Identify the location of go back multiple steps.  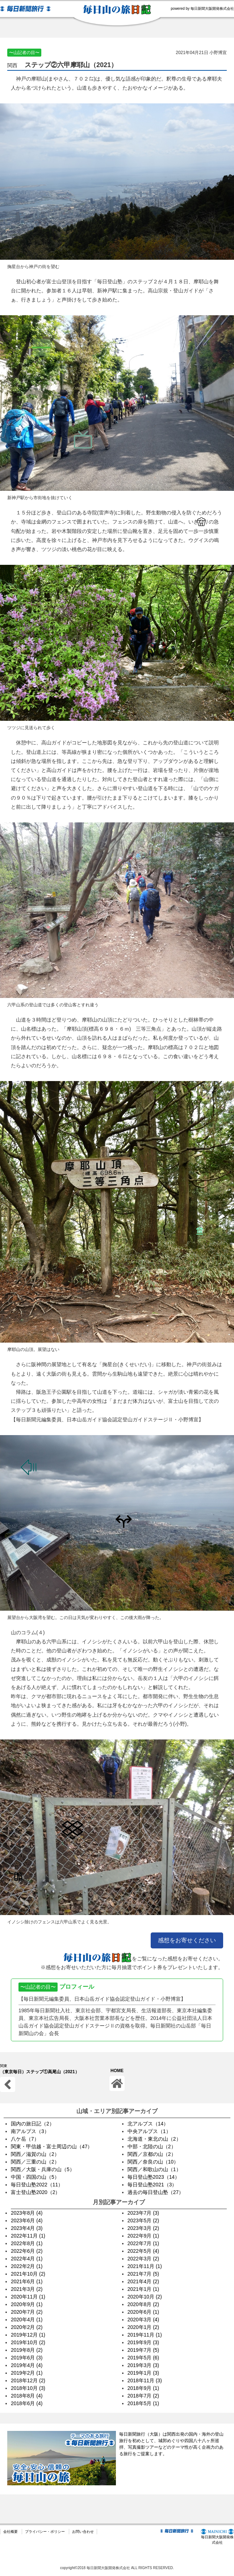
(29, 1467).